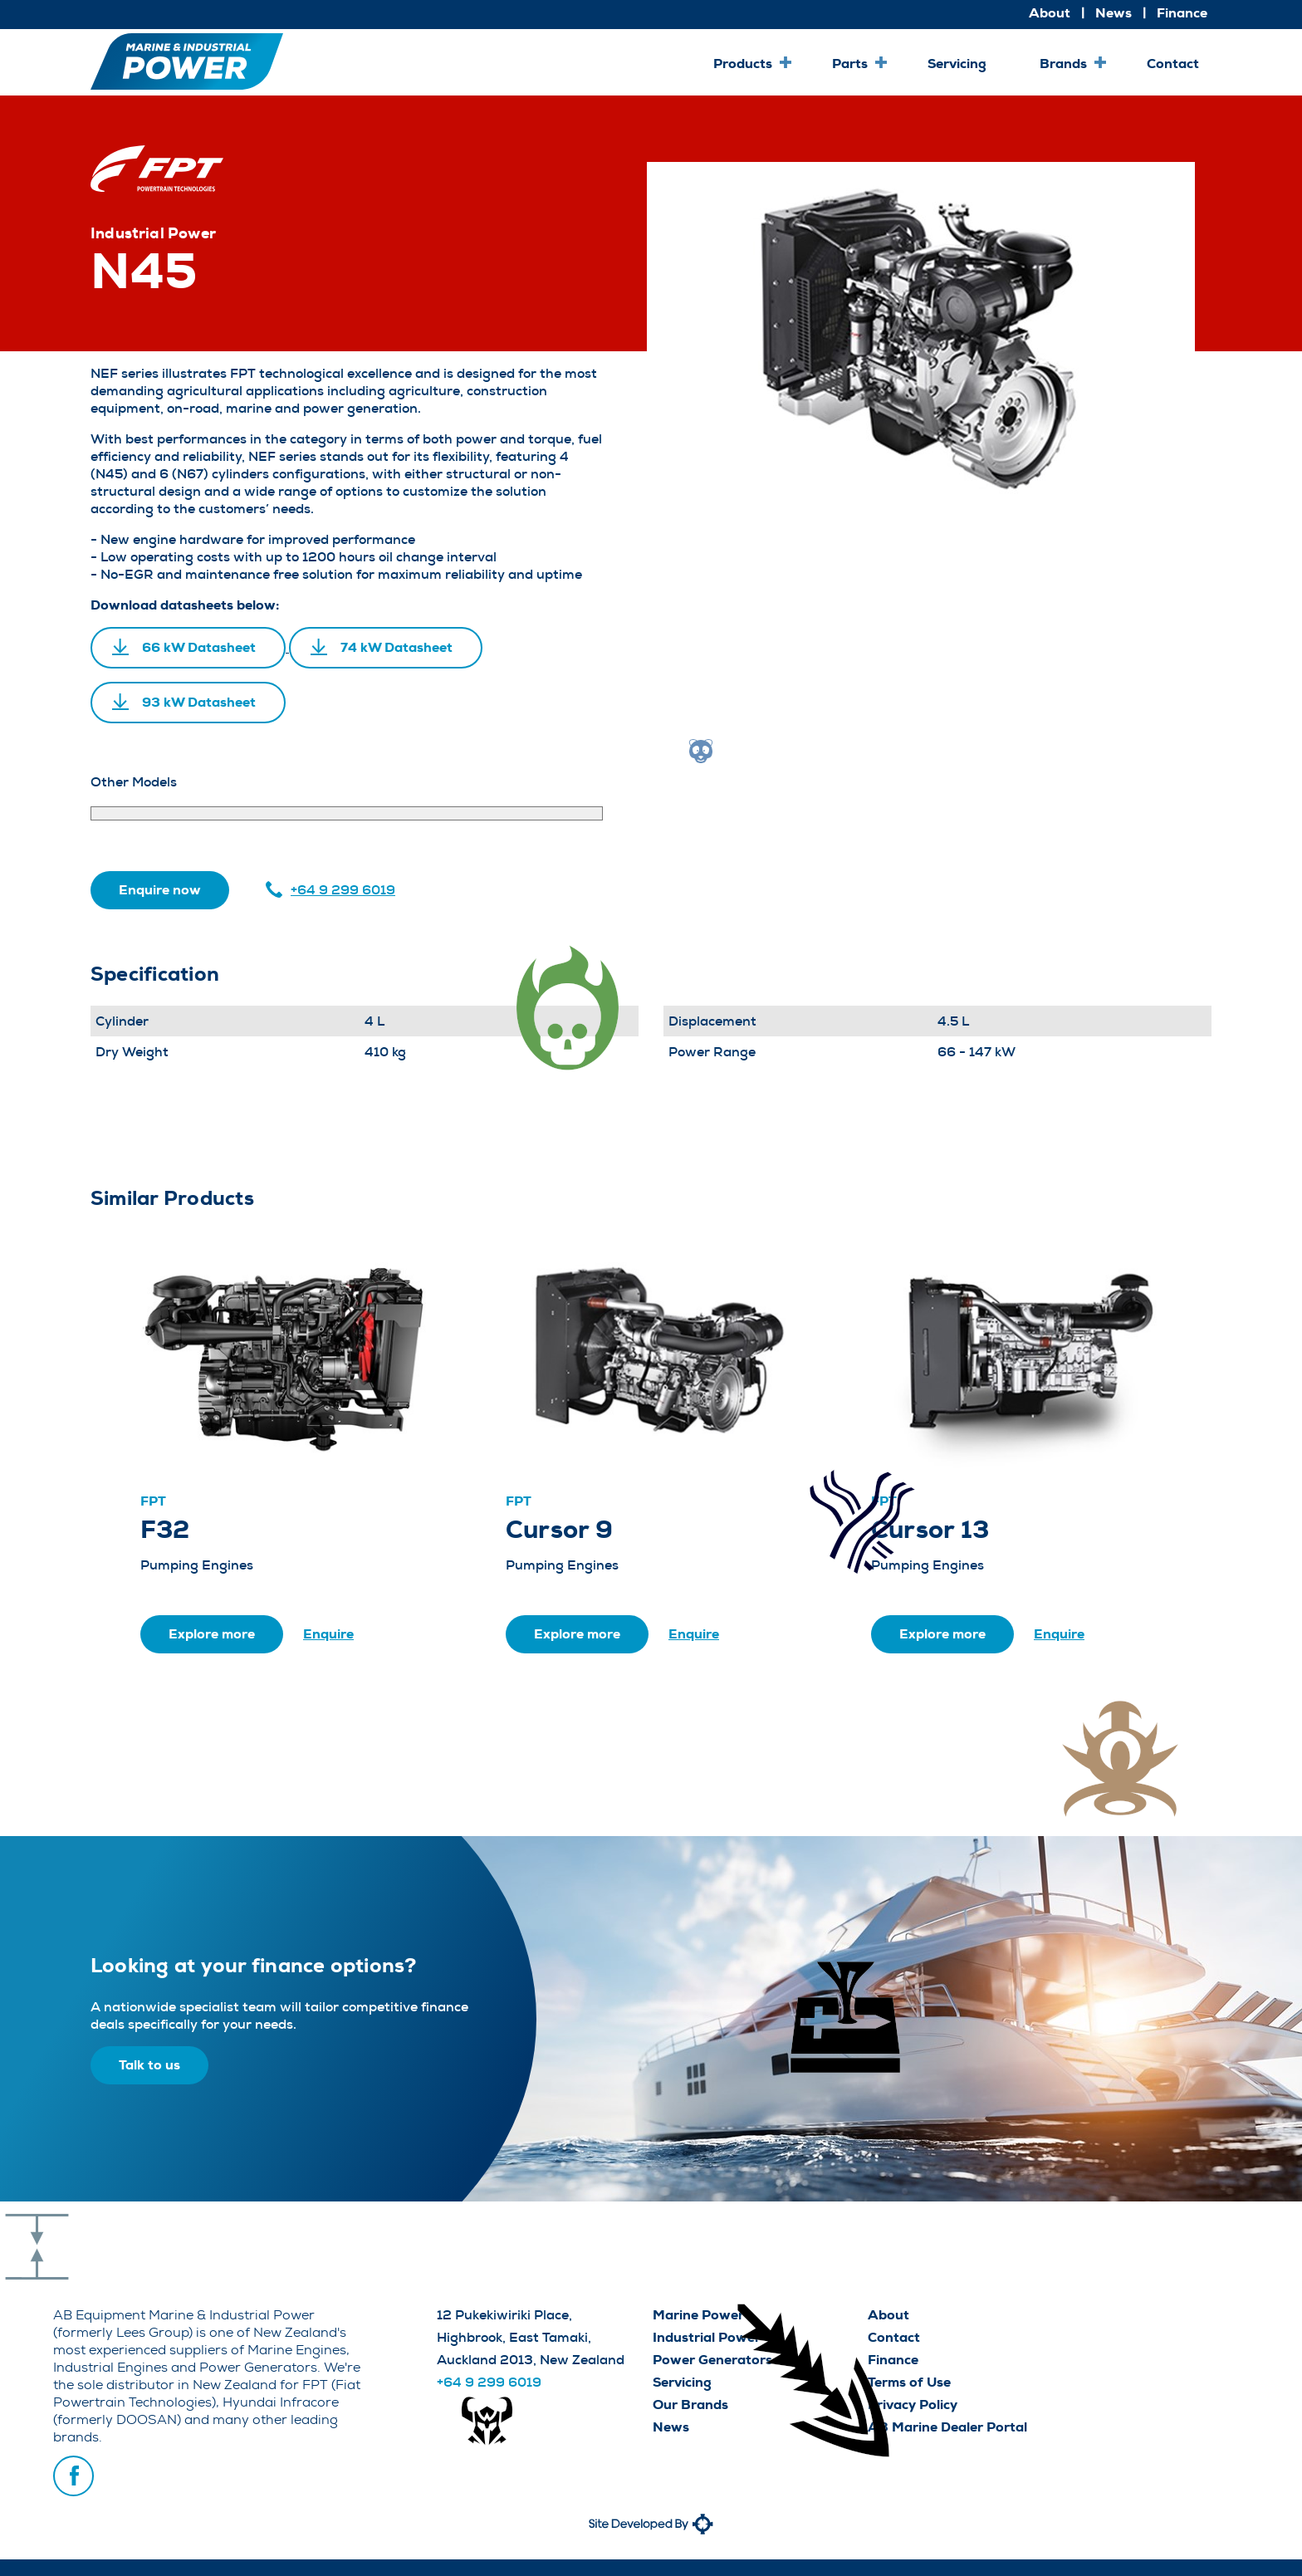 This screenshot has width=1302, height=2576. What do you see at coordinates (487, 2420) in the screenshot?
I see `select warrior or tank character class` at bounding box center [487, 2420].